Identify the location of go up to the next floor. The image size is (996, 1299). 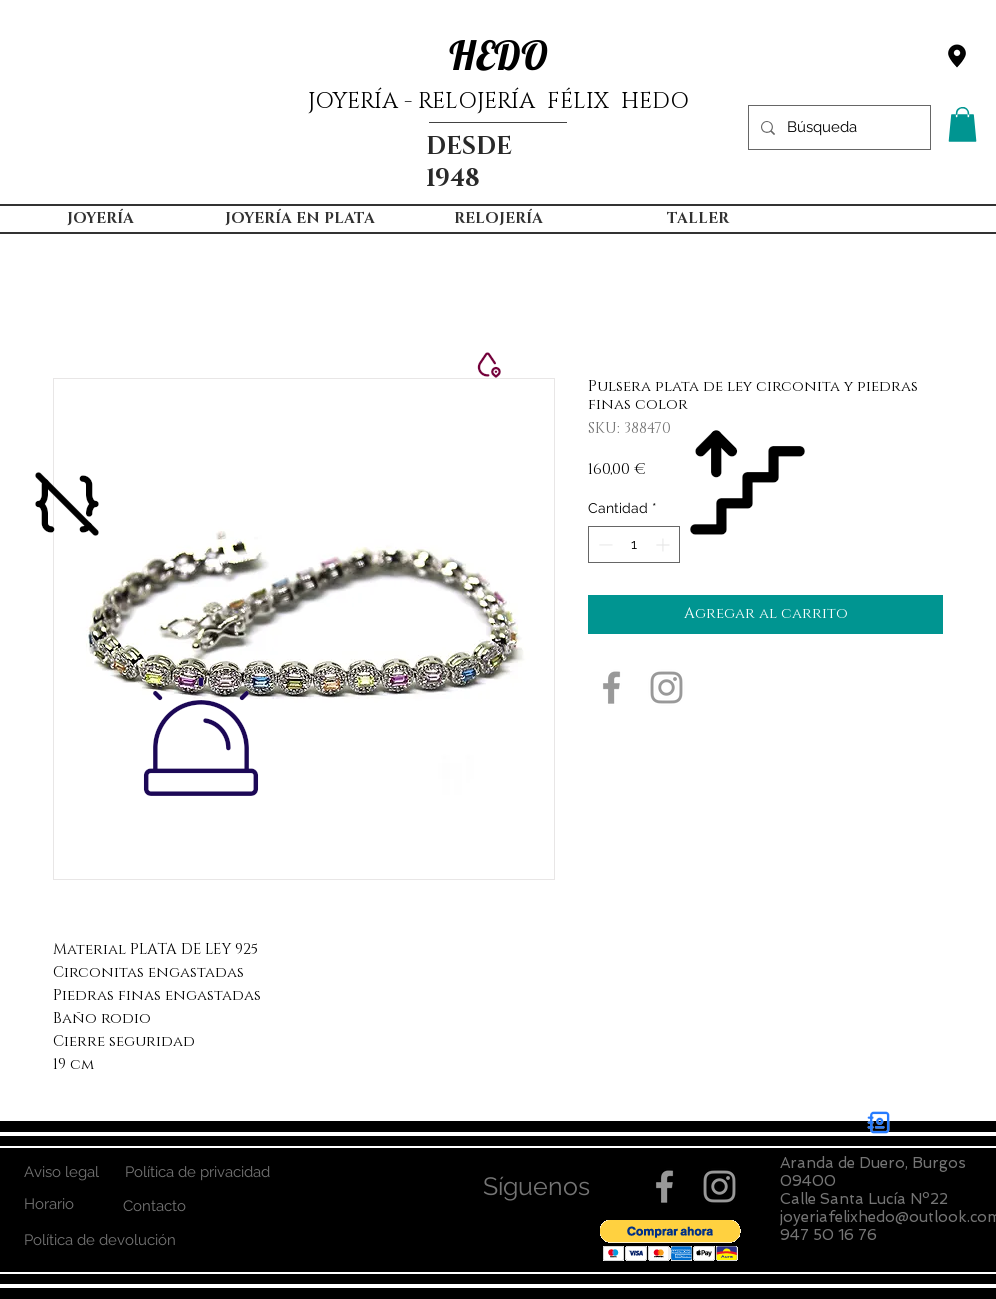
(747, 482).